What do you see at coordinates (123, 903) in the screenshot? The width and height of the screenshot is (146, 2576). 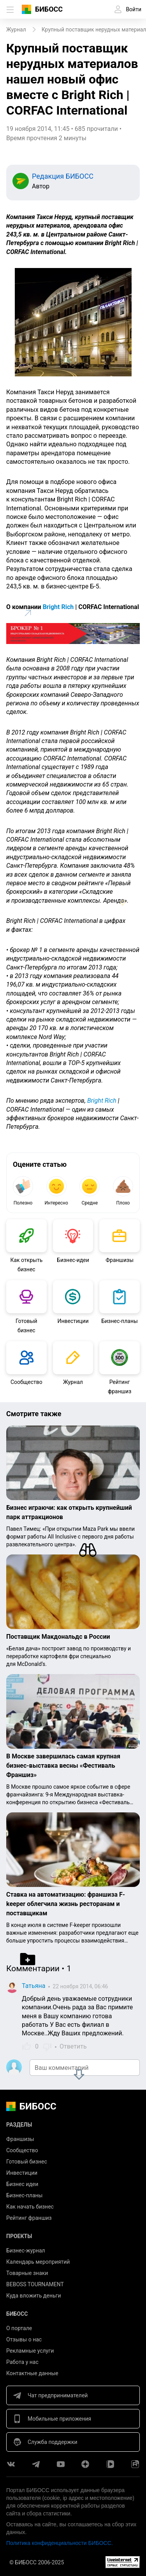 I see `indicates rainy weather conditions` at bounding box center [123, 903].